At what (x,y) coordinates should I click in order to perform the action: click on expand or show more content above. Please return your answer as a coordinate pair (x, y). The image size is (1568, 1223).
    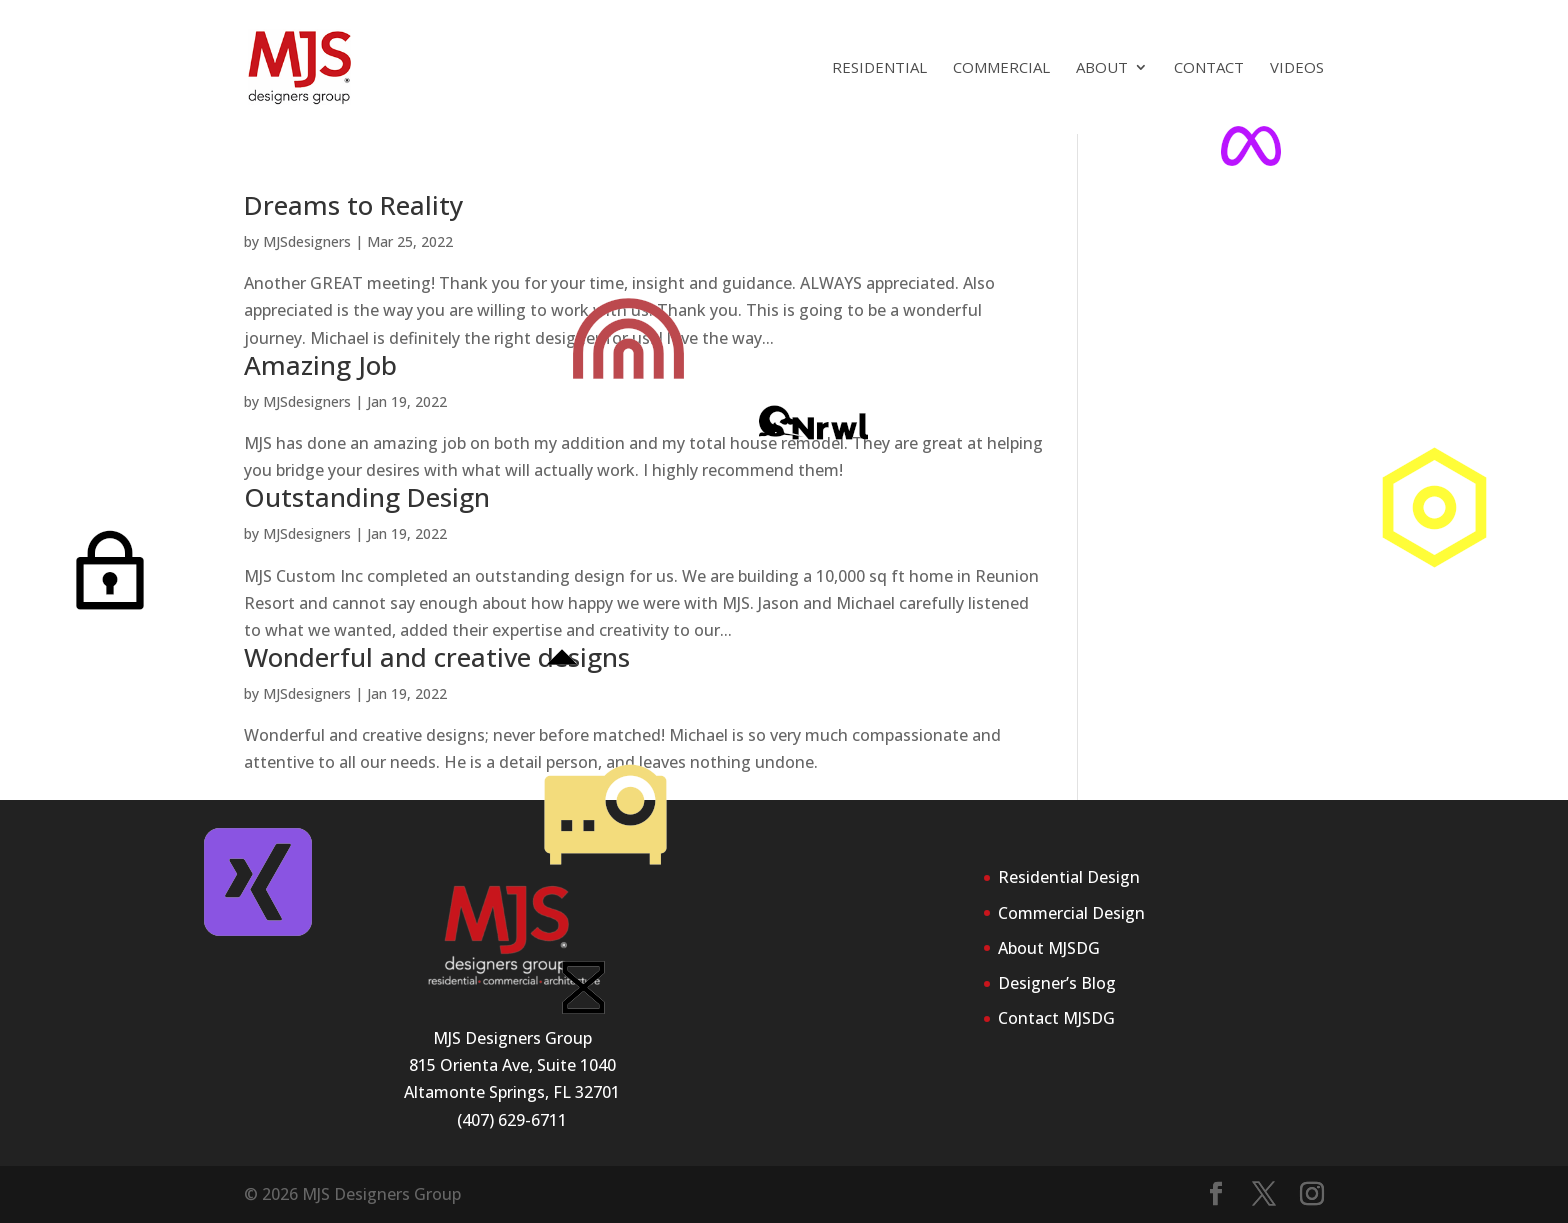
    Looking at the image, I should click on (562, 657).